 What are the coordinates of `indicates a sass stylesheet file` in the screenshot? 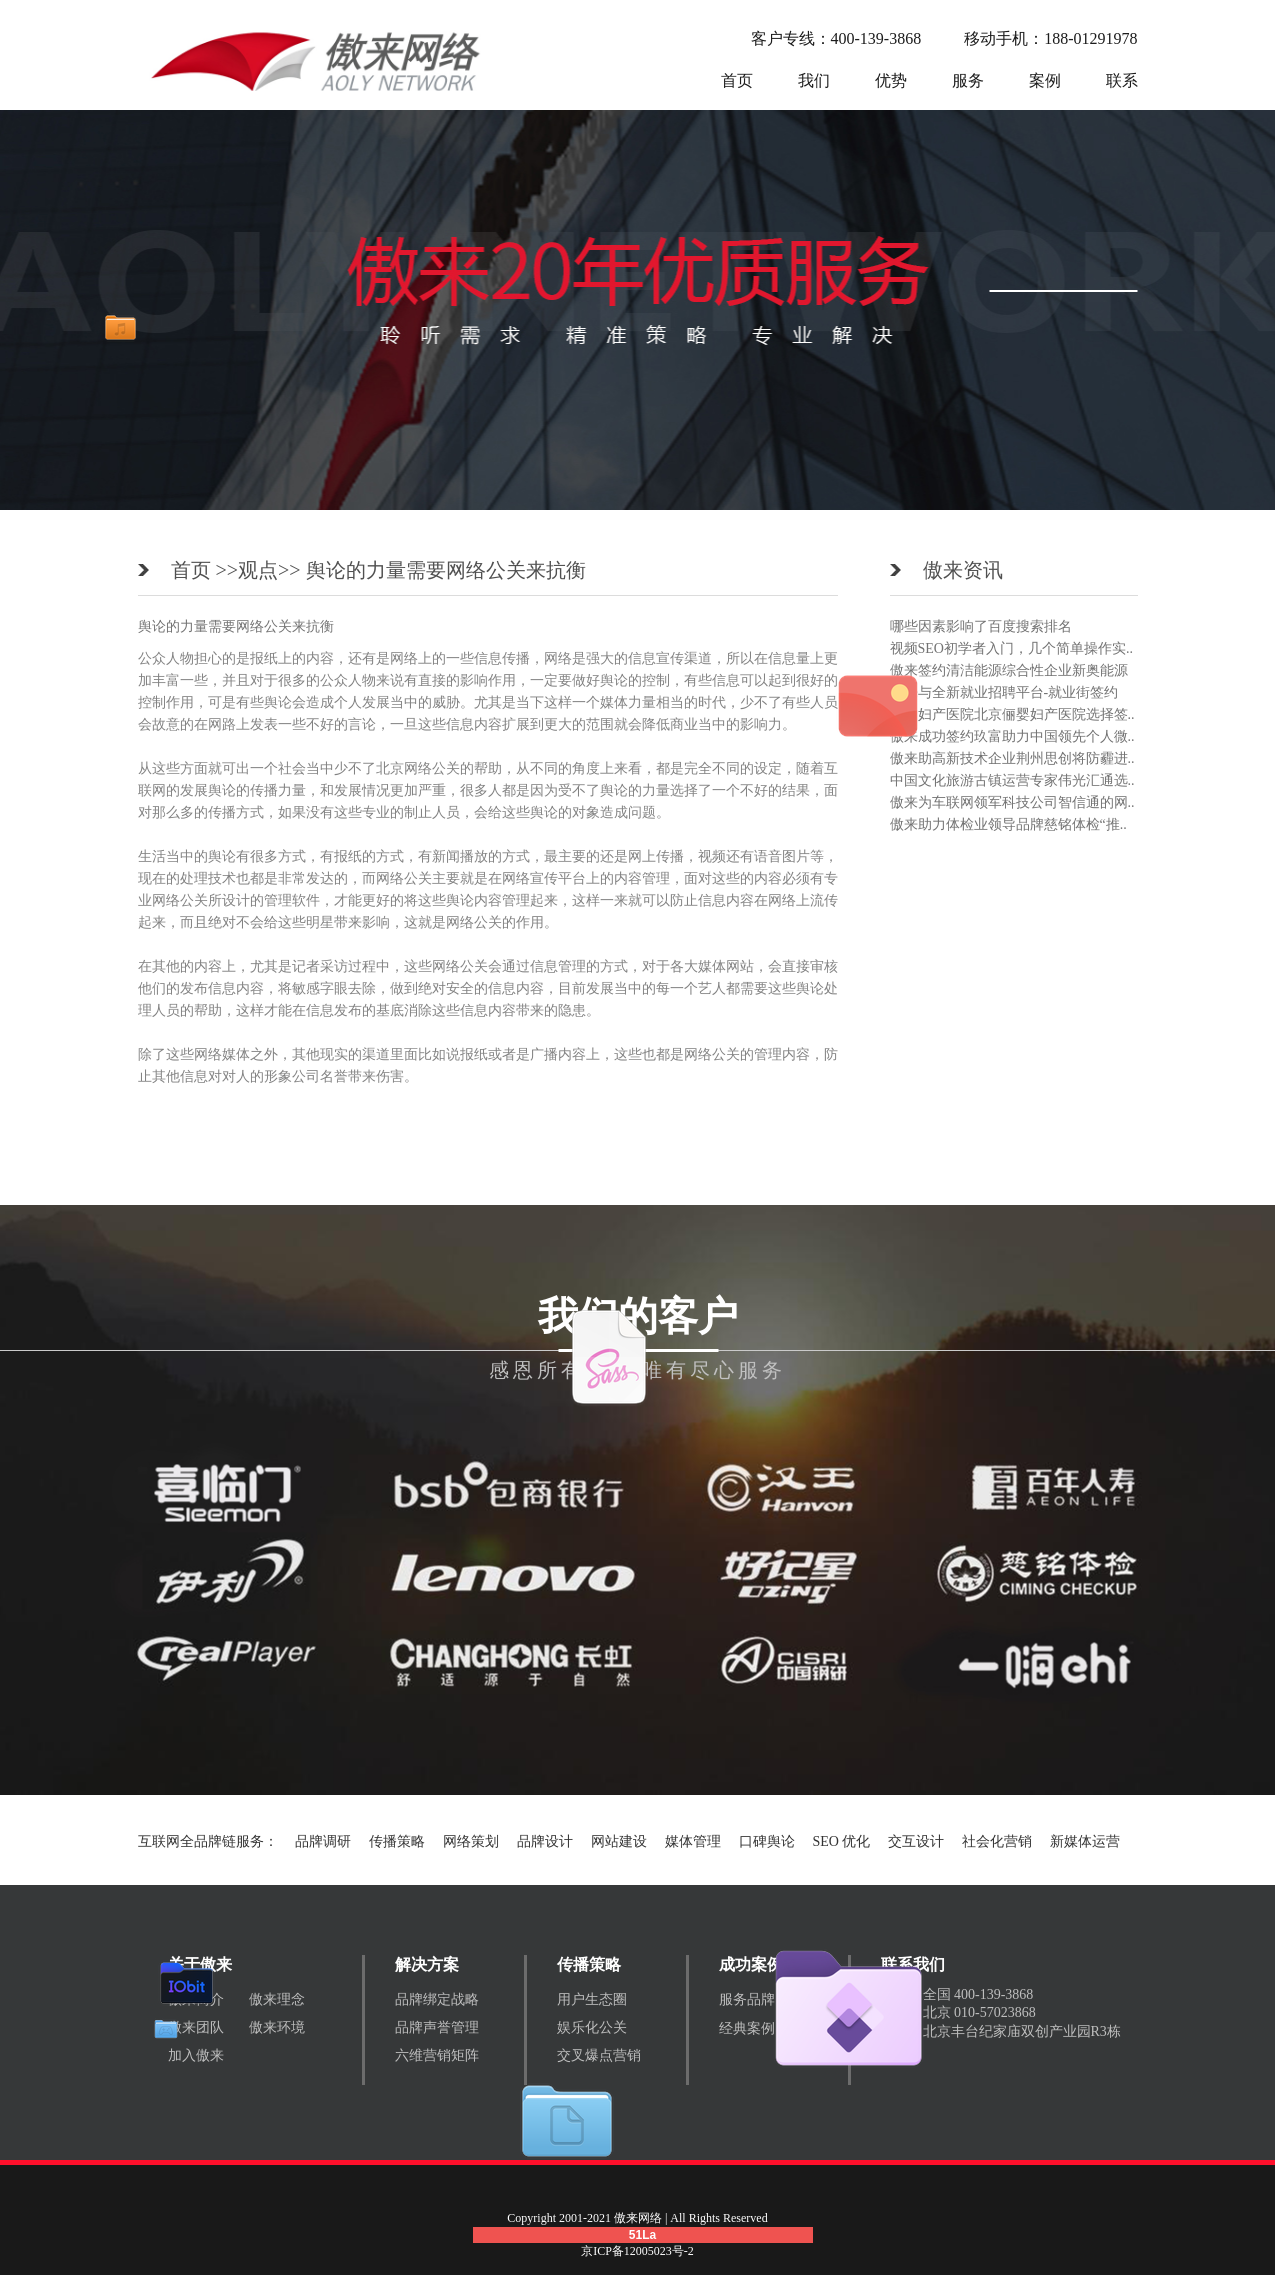 It's located at (609, 1357).